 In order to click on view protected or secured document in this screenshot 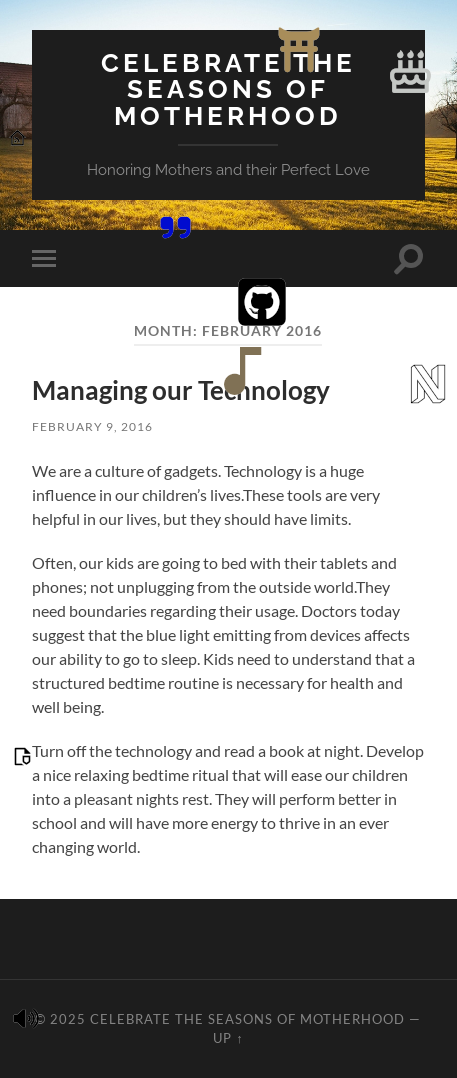, I will do `click(22, 756)`.